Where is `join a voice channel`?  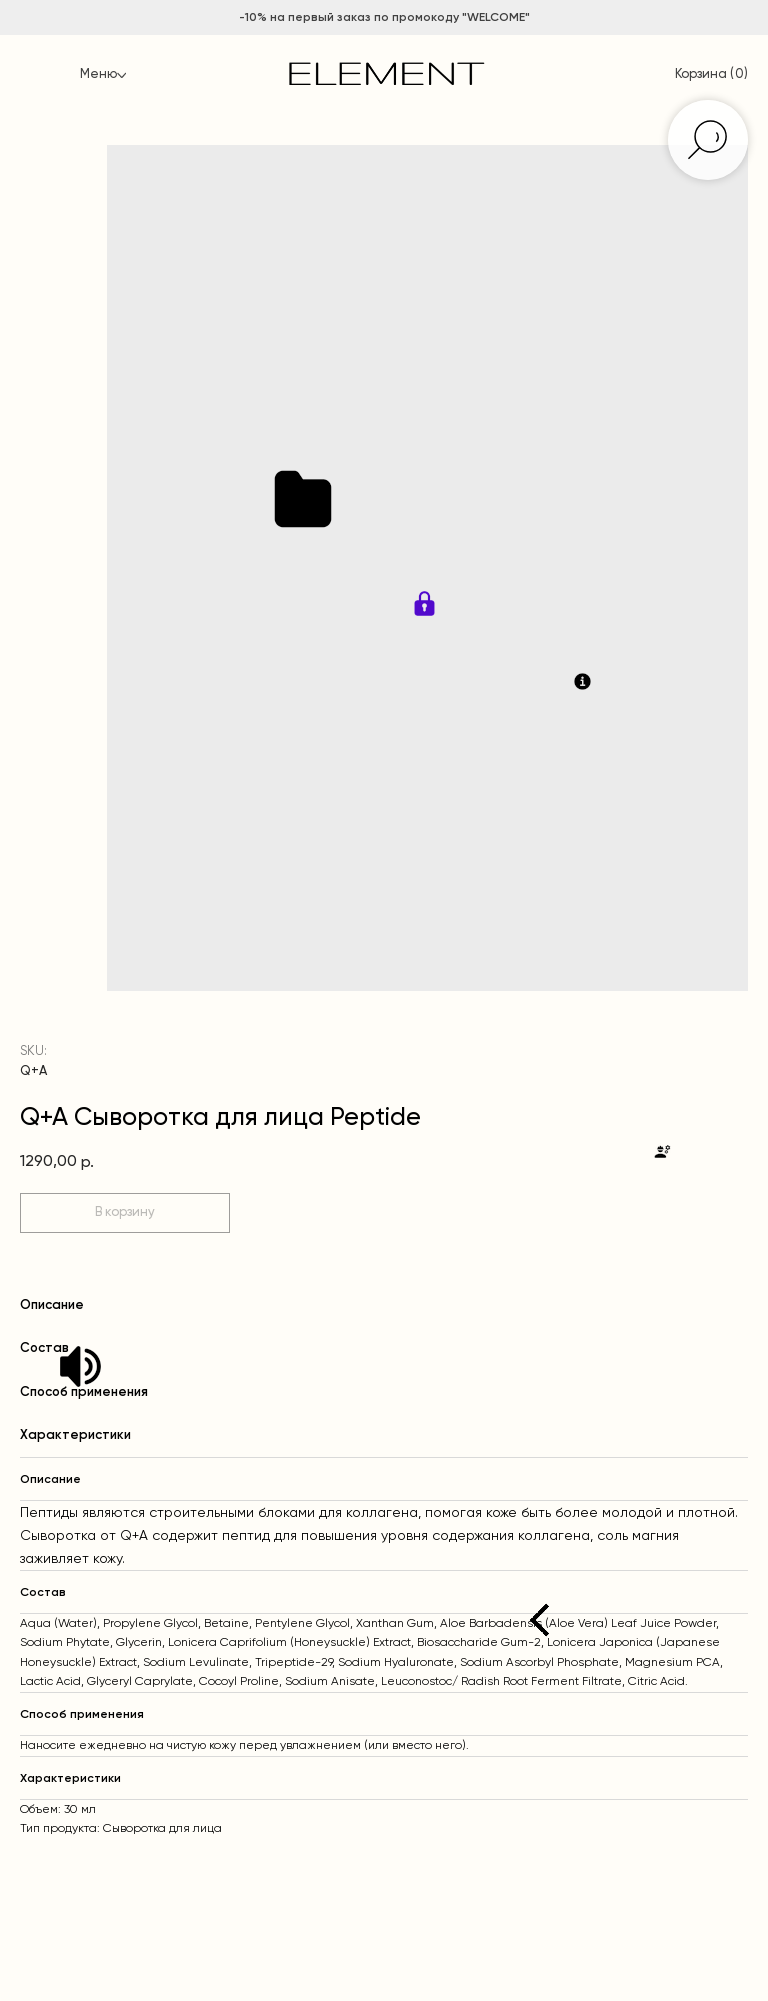 join a voice channel is located at coordinates (80, 1366).